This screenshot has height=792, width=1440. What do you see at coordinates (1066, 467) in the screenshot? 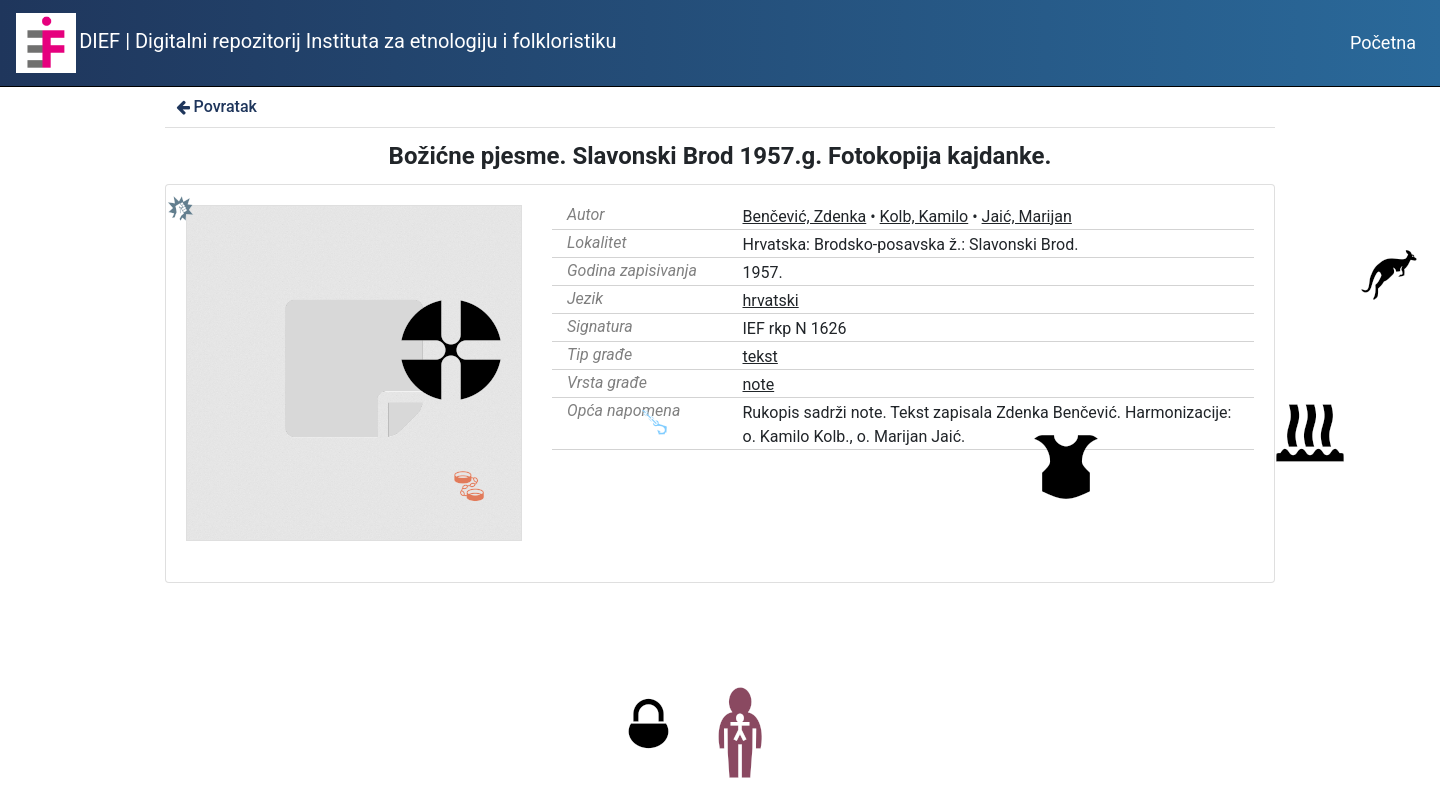
I see `equip body armor or protective vest` at bounding box center [1066, 467].